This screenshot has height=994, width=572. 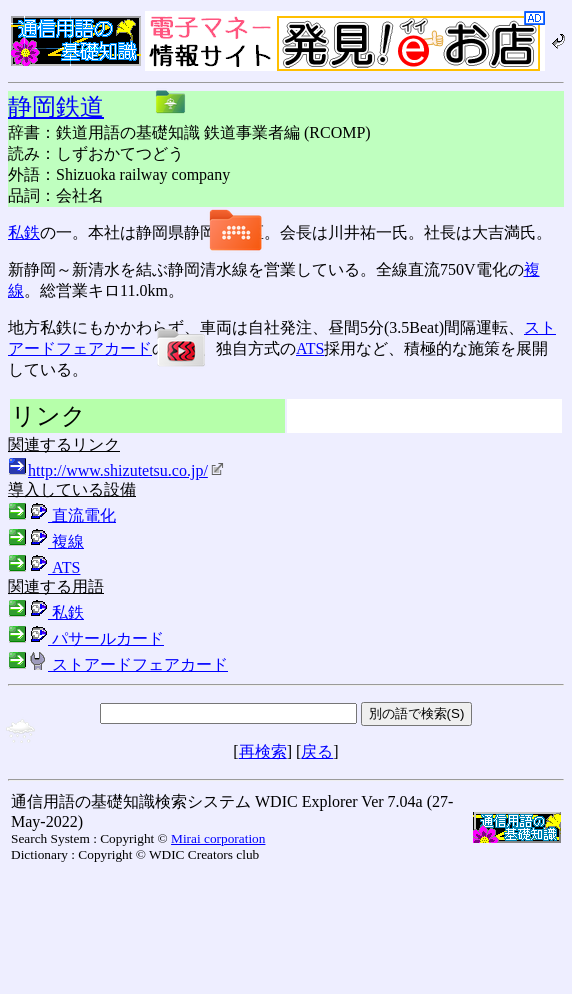 What do you see at coordinates (235, 231) in the screenshot?
I see `open Bitwig Studio project files folder` at bounding box center [235, 231].